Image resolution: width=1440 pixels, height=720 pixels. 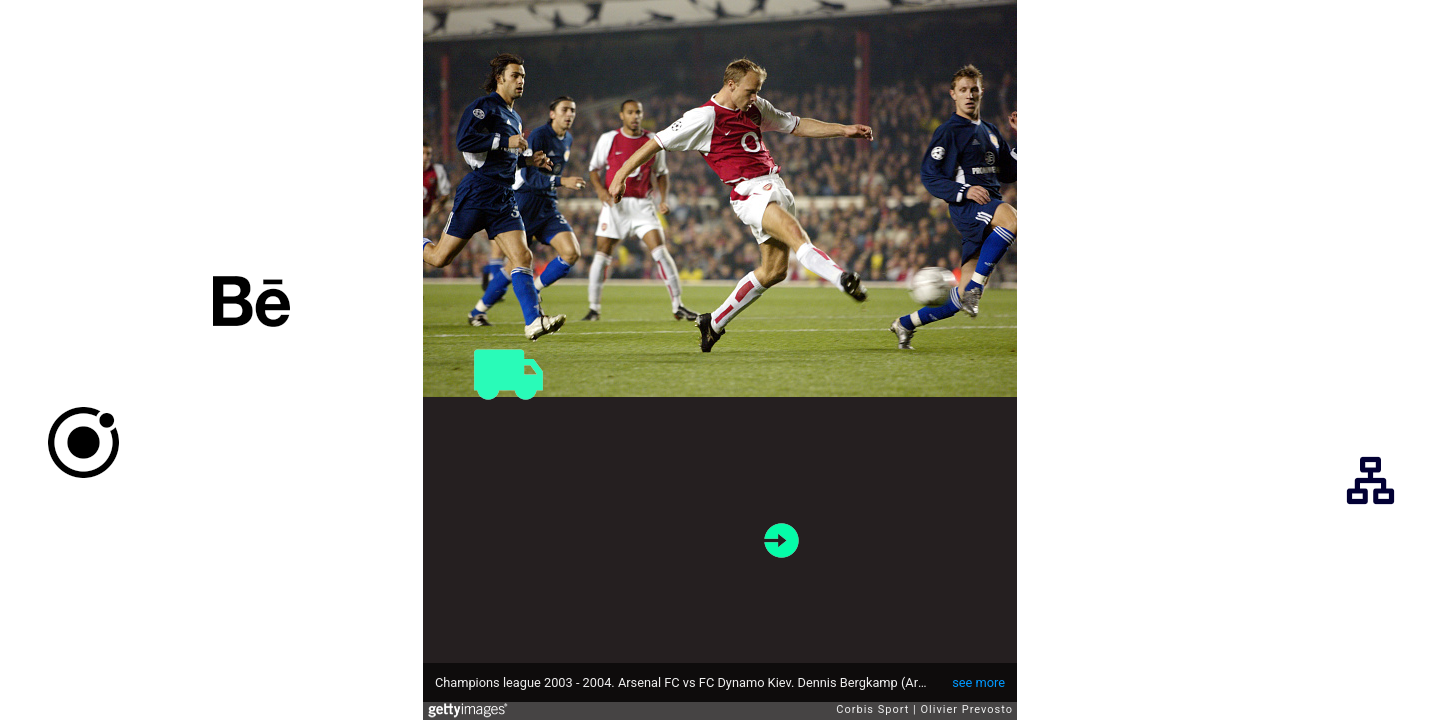 What do you see at coordinates (1370, 480) in the screenshot?
I see `view organization hierarchy` at bounding box center [1370, 480].